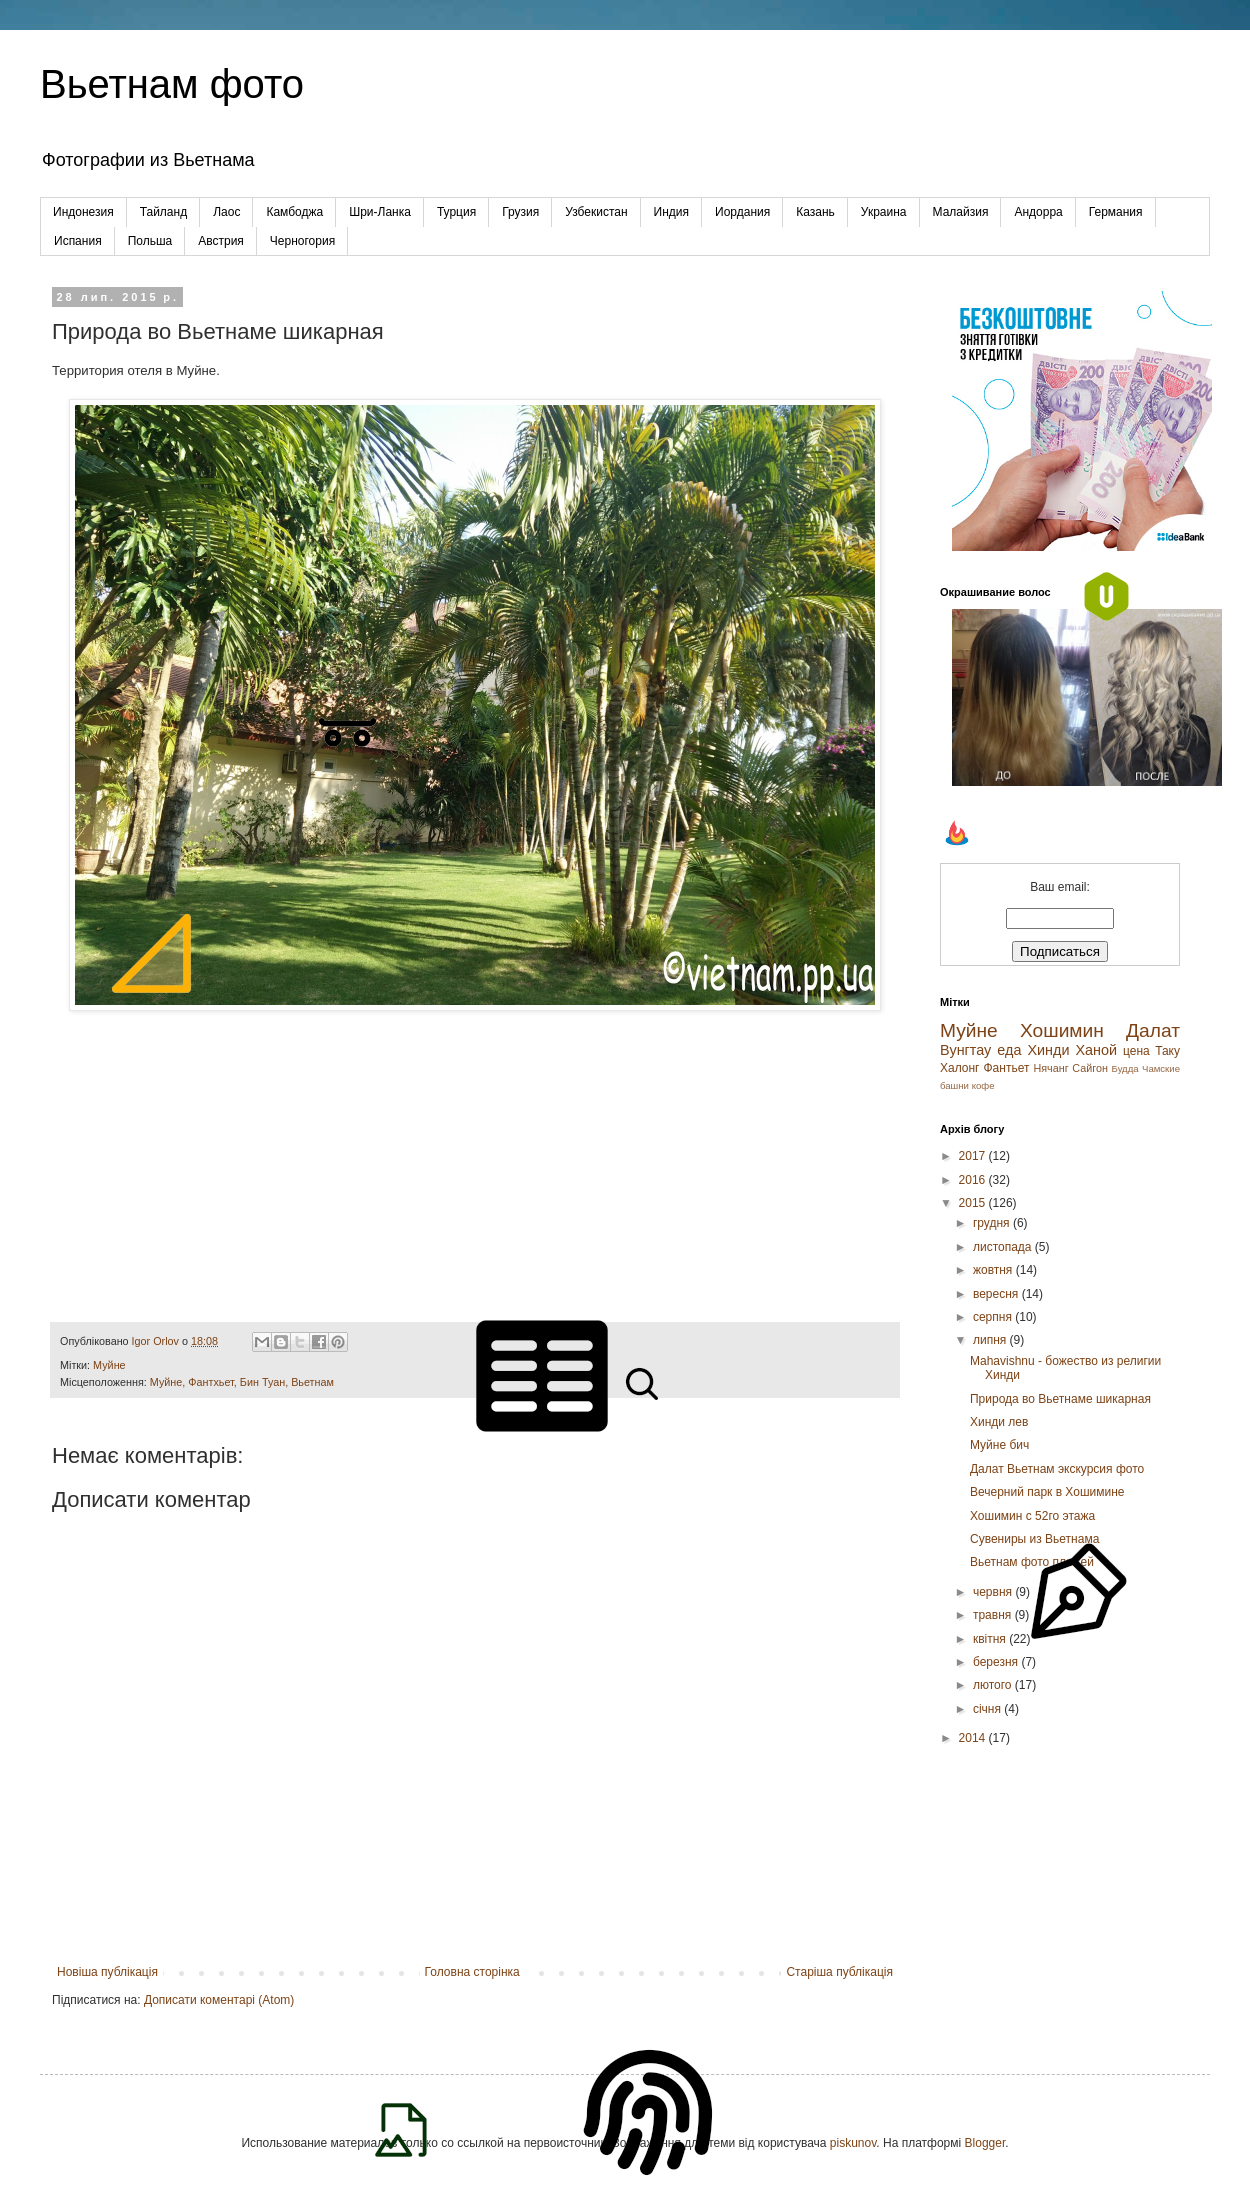  What do you see at coordinates (642, 1384) in the screenshot?
I see `search for content or items` at bounding box center [642, 1384].